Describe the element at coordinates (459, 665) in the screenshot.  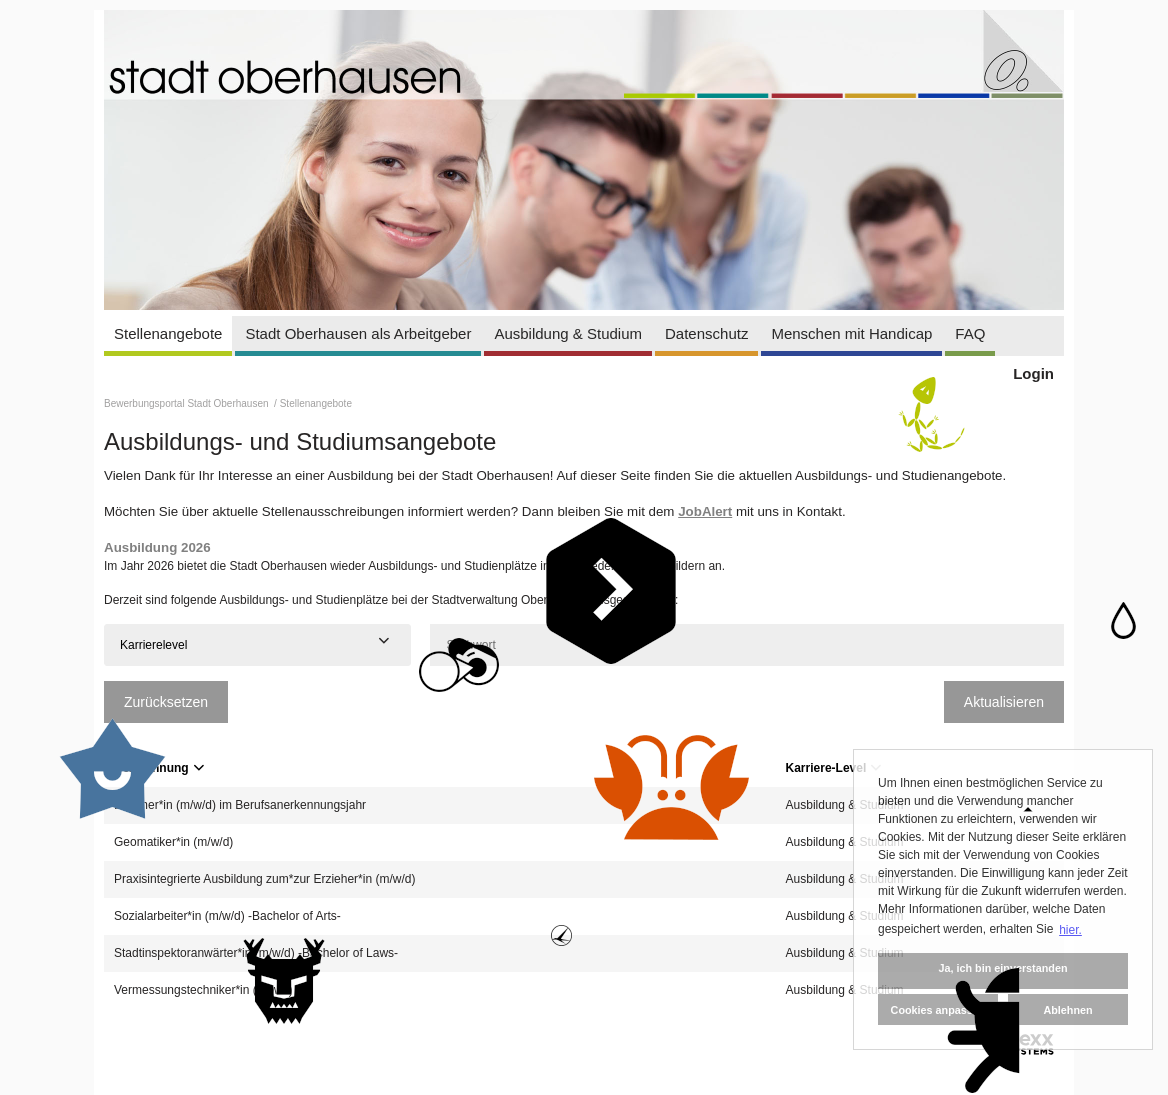
I see `open the Crew United platform` at that location.